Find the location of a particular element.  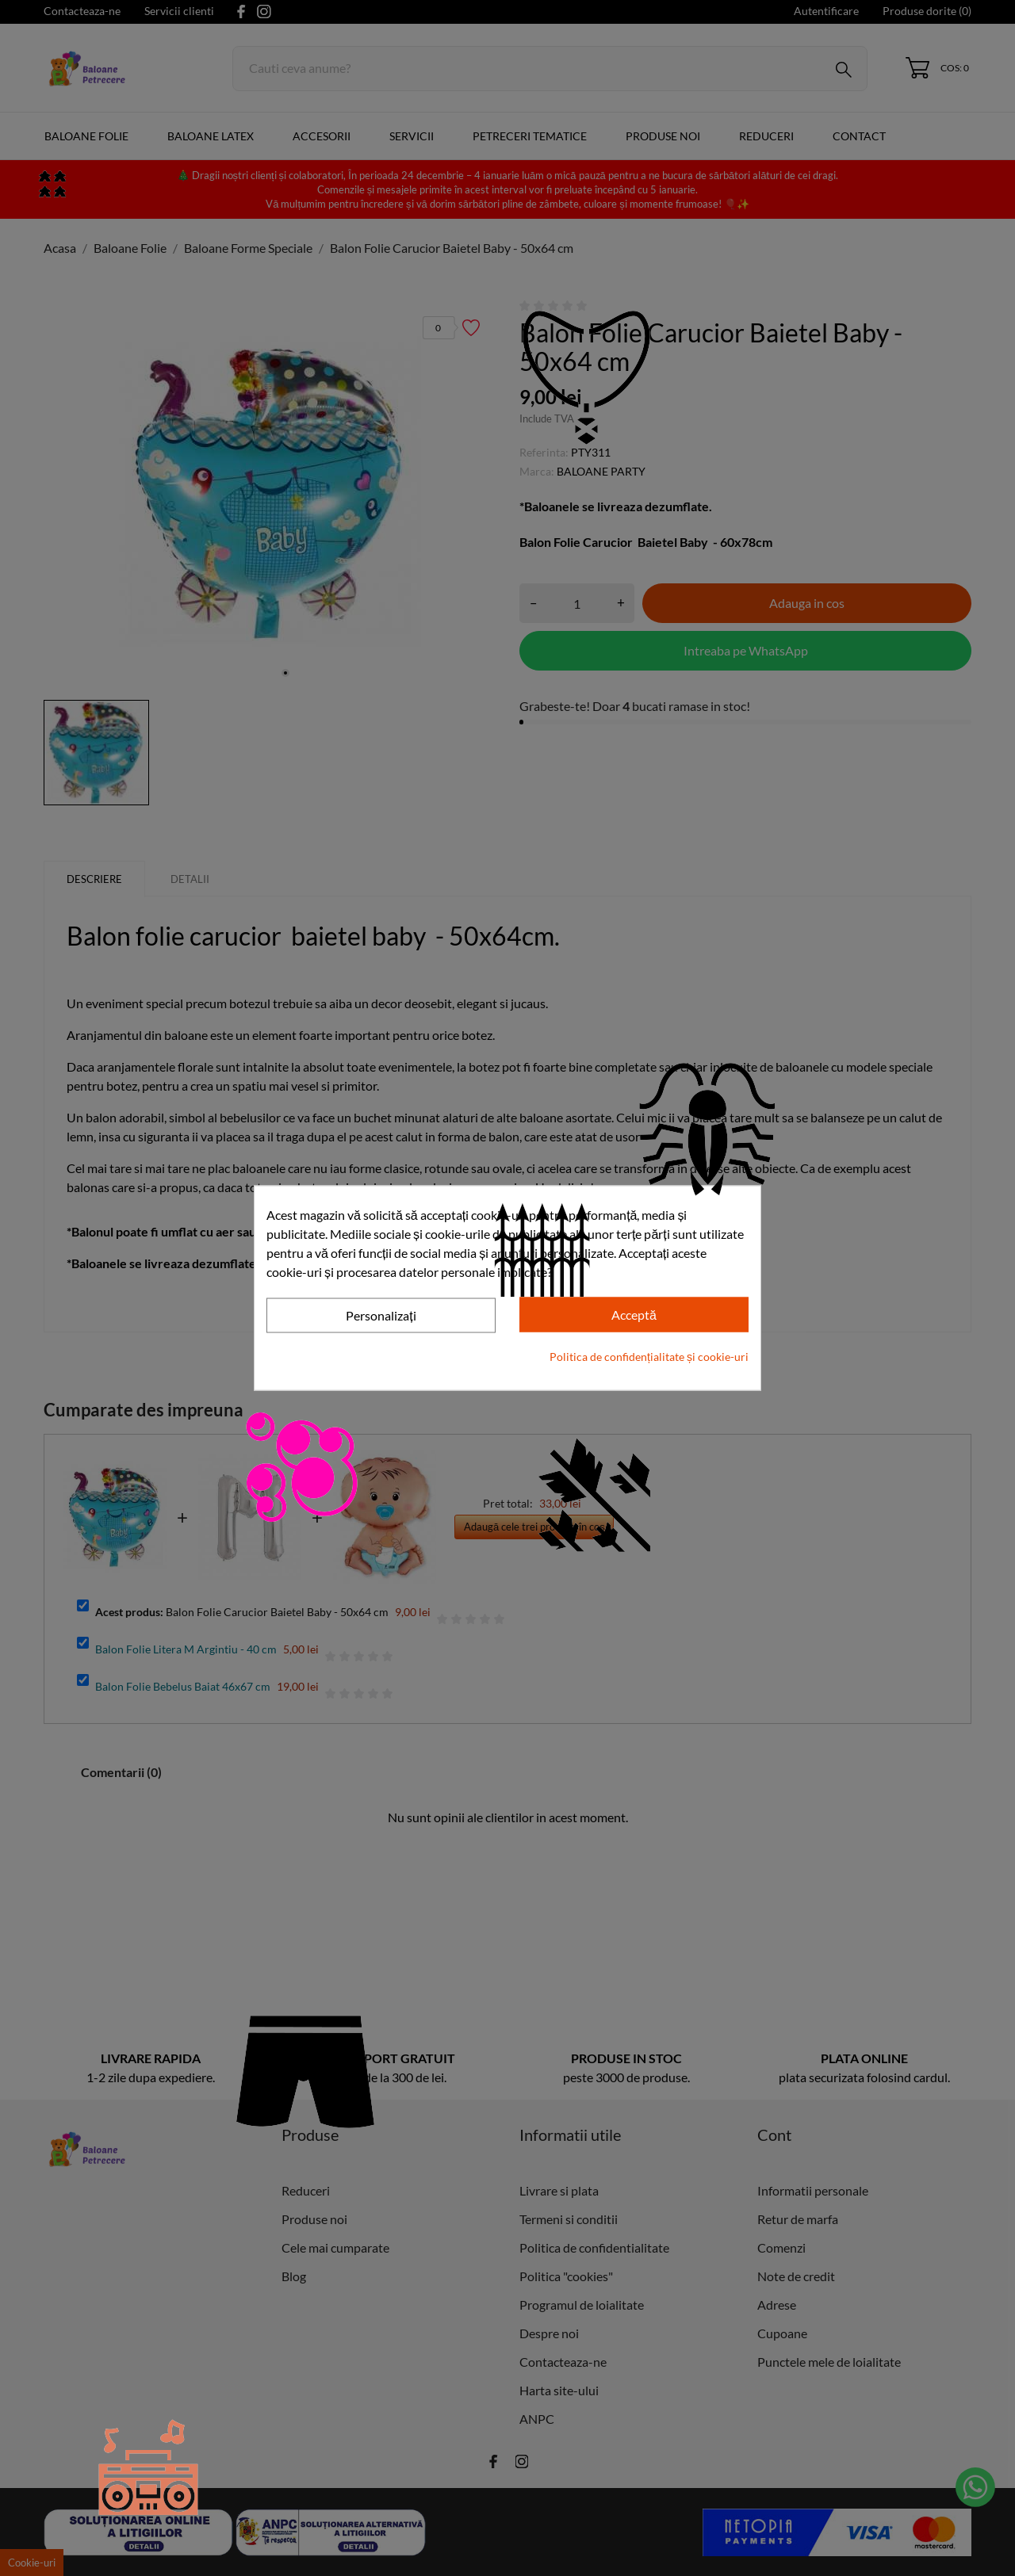

view all players in the game is located at coordinates (52, 184).